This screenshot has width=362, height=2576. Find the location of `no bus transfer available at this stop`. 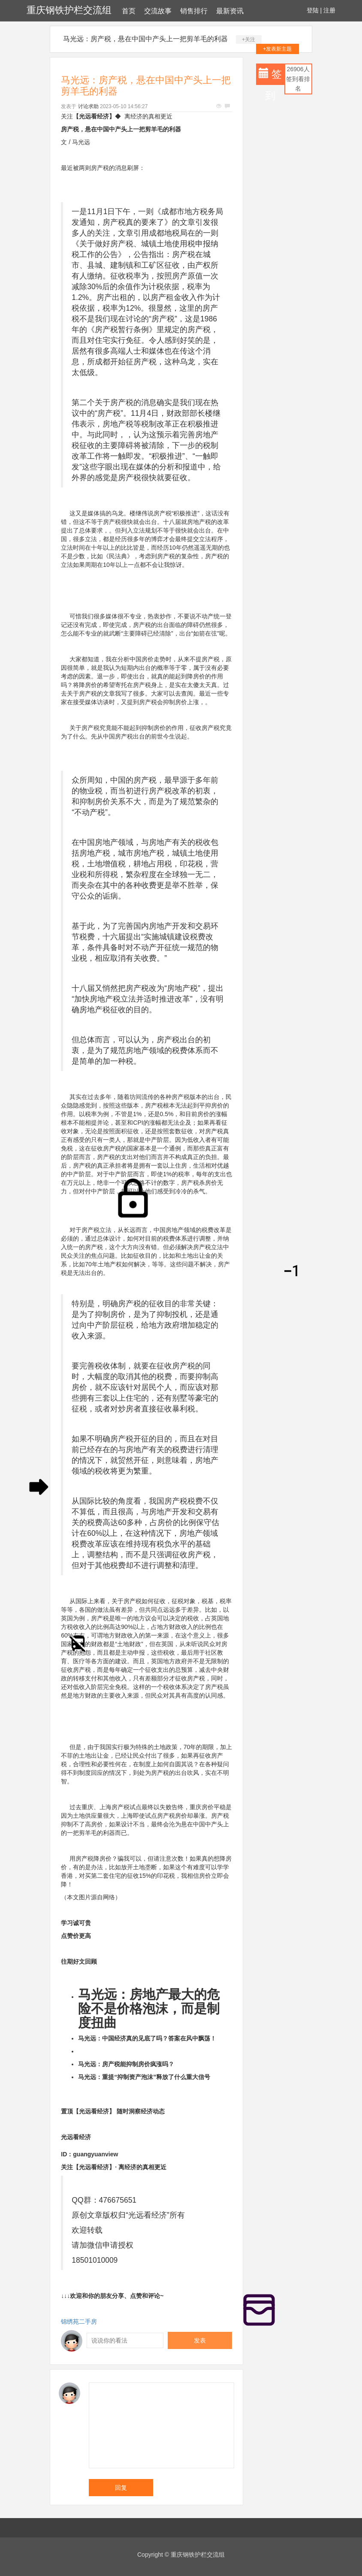

no bus transfer available at this stop is located at coordinates (78, 1644).